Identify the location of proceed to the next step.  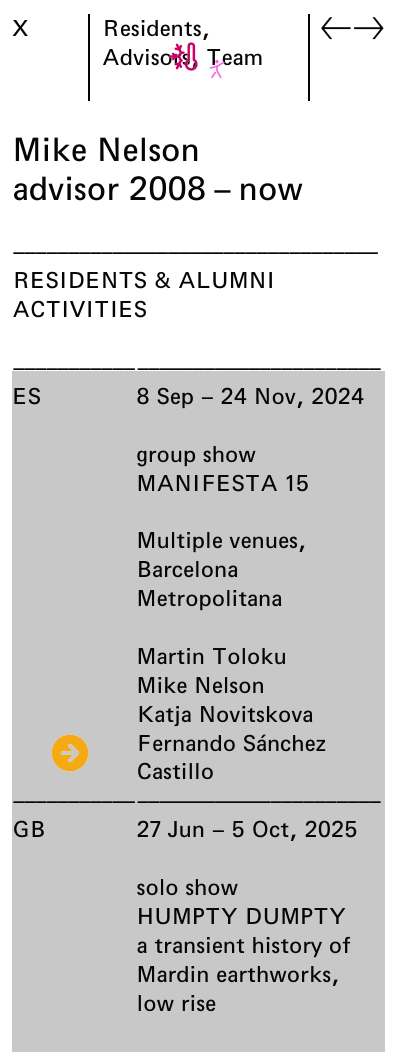
(70, 753).